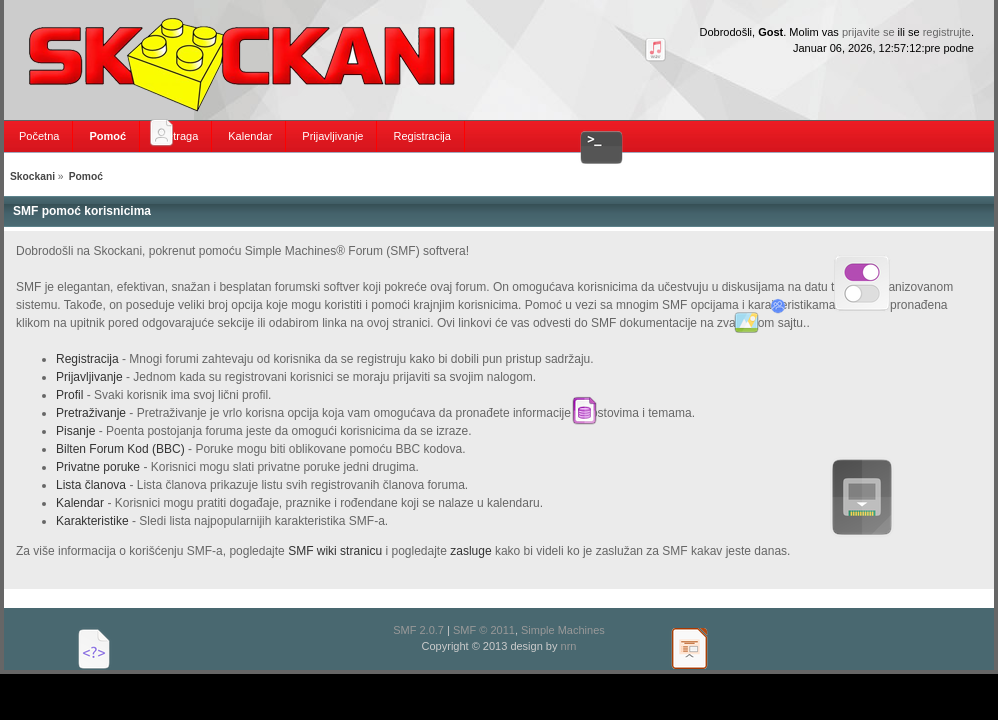  I want to click on indicates shared or collaborative content, so click(778, 306).